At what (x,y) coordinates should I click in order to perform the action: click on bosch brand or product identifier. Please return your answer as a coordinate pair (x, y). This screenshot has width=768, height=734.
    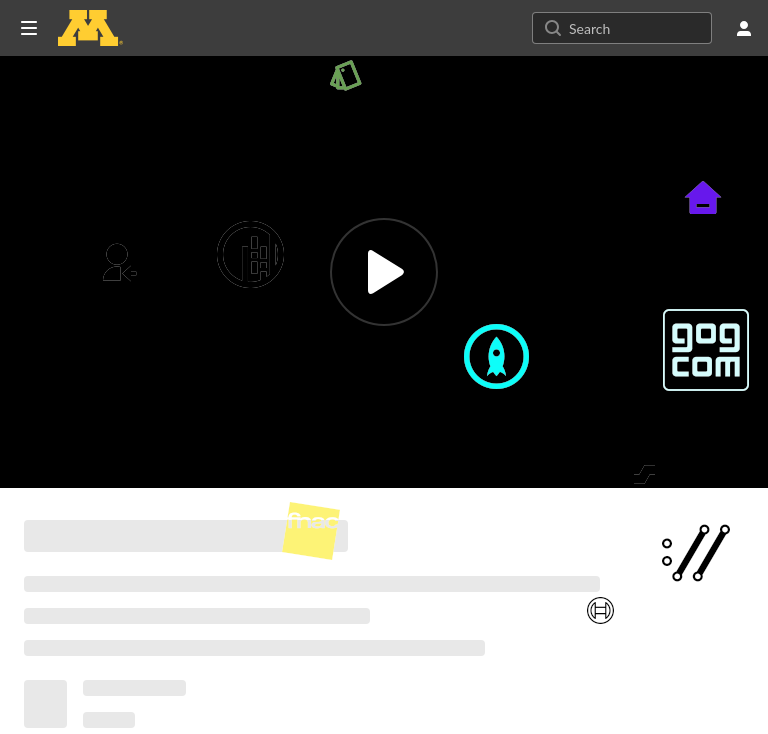
    Looking at the image, I should click on (600, 610).